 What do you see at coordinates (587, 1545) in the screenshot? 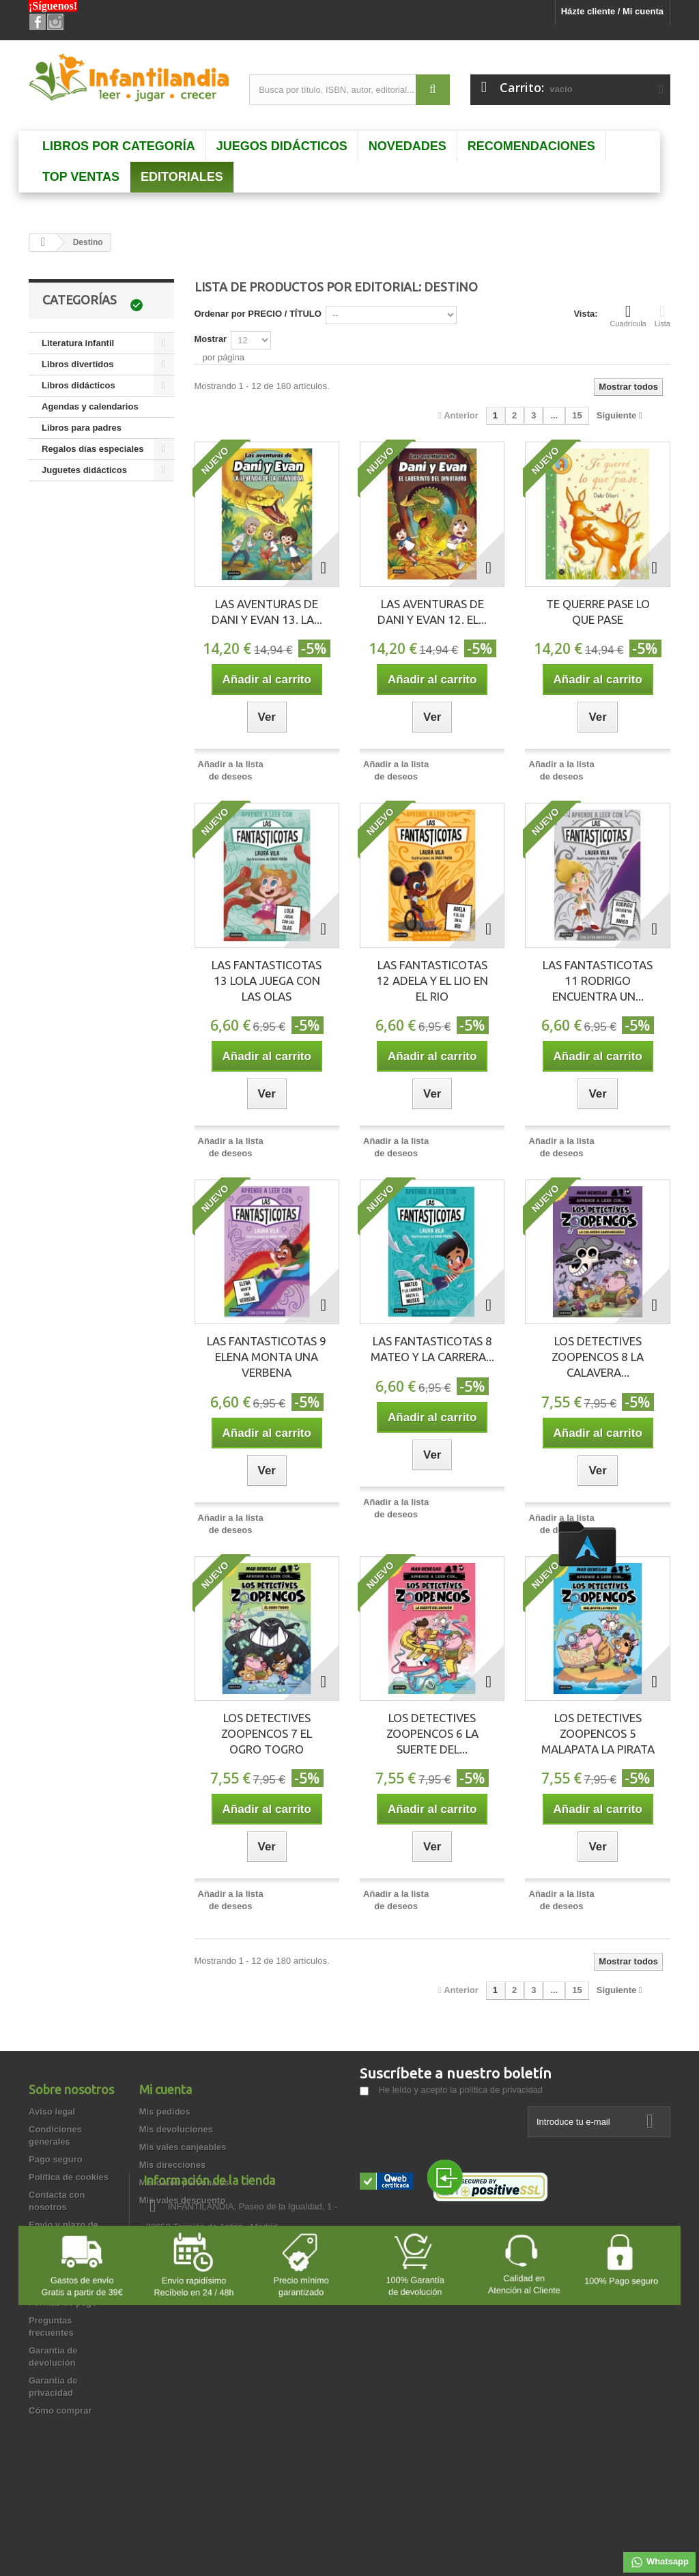
I see `folder containing arch linux files or configurations` at bounding box center [587, 1545].